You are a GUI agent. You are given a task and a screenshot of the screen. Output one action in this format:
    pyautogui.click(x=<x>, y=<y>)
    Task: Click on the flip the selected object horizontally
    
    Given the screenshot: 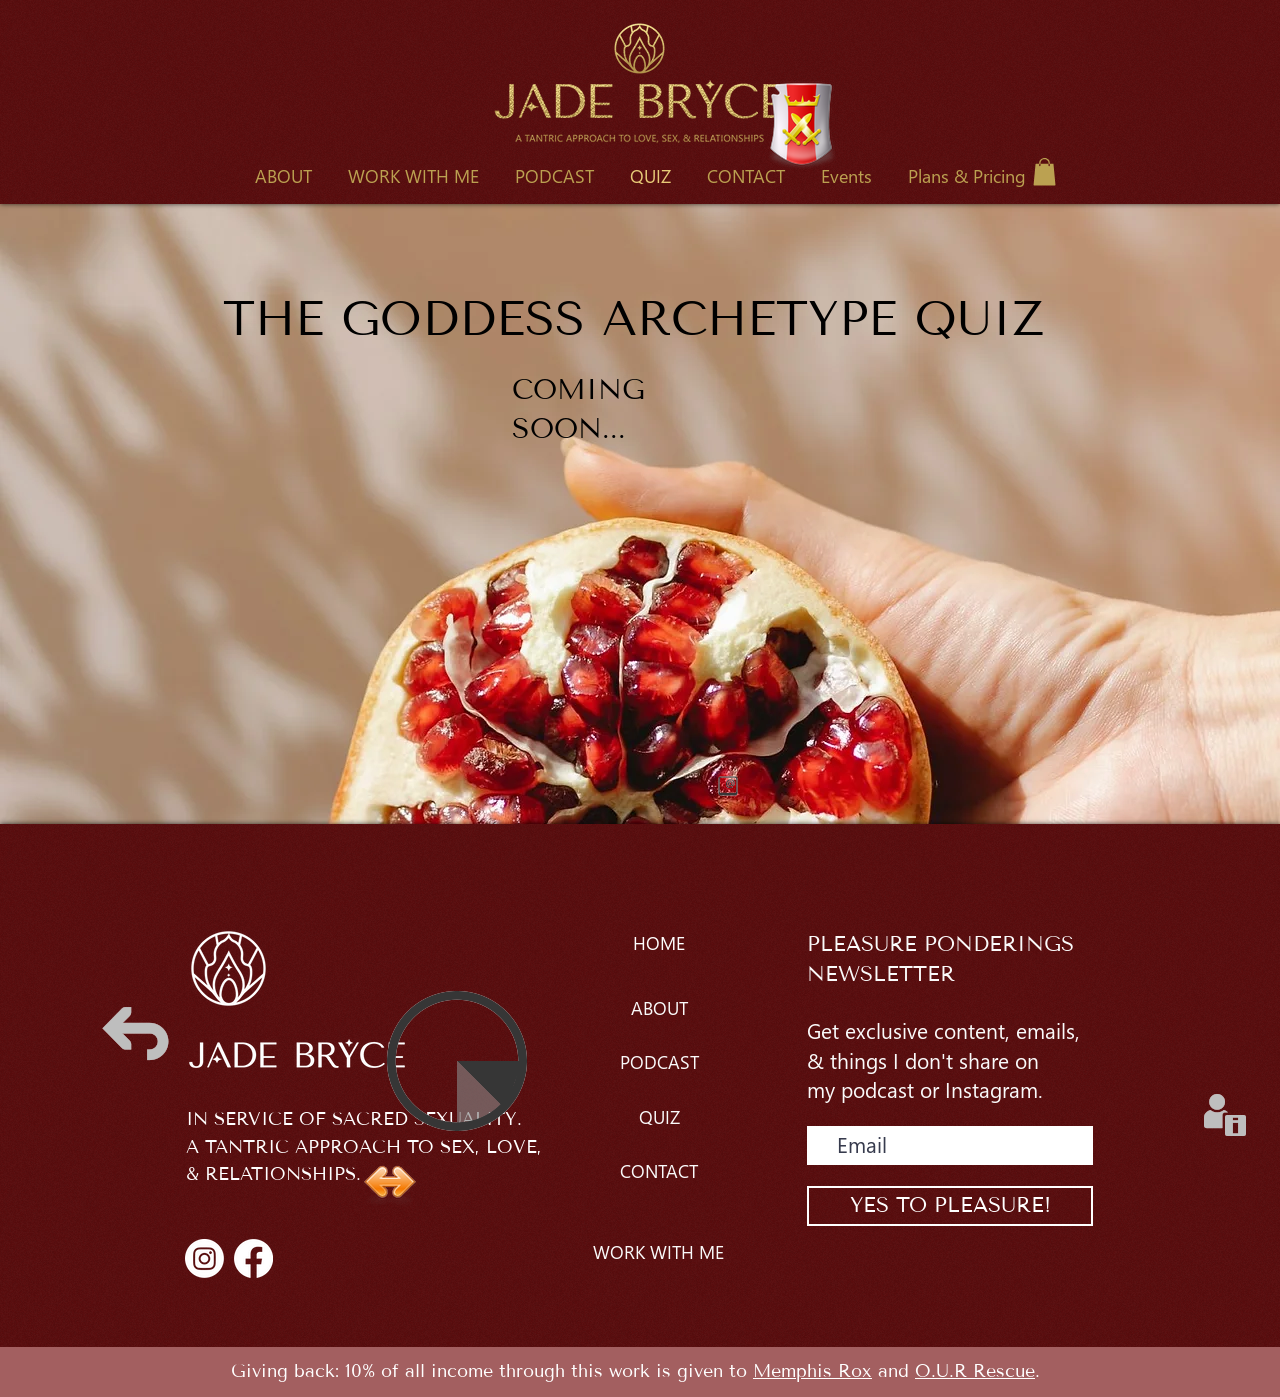 What is the action you would take?
    pyautogui.click(x=390, y=1180)
    